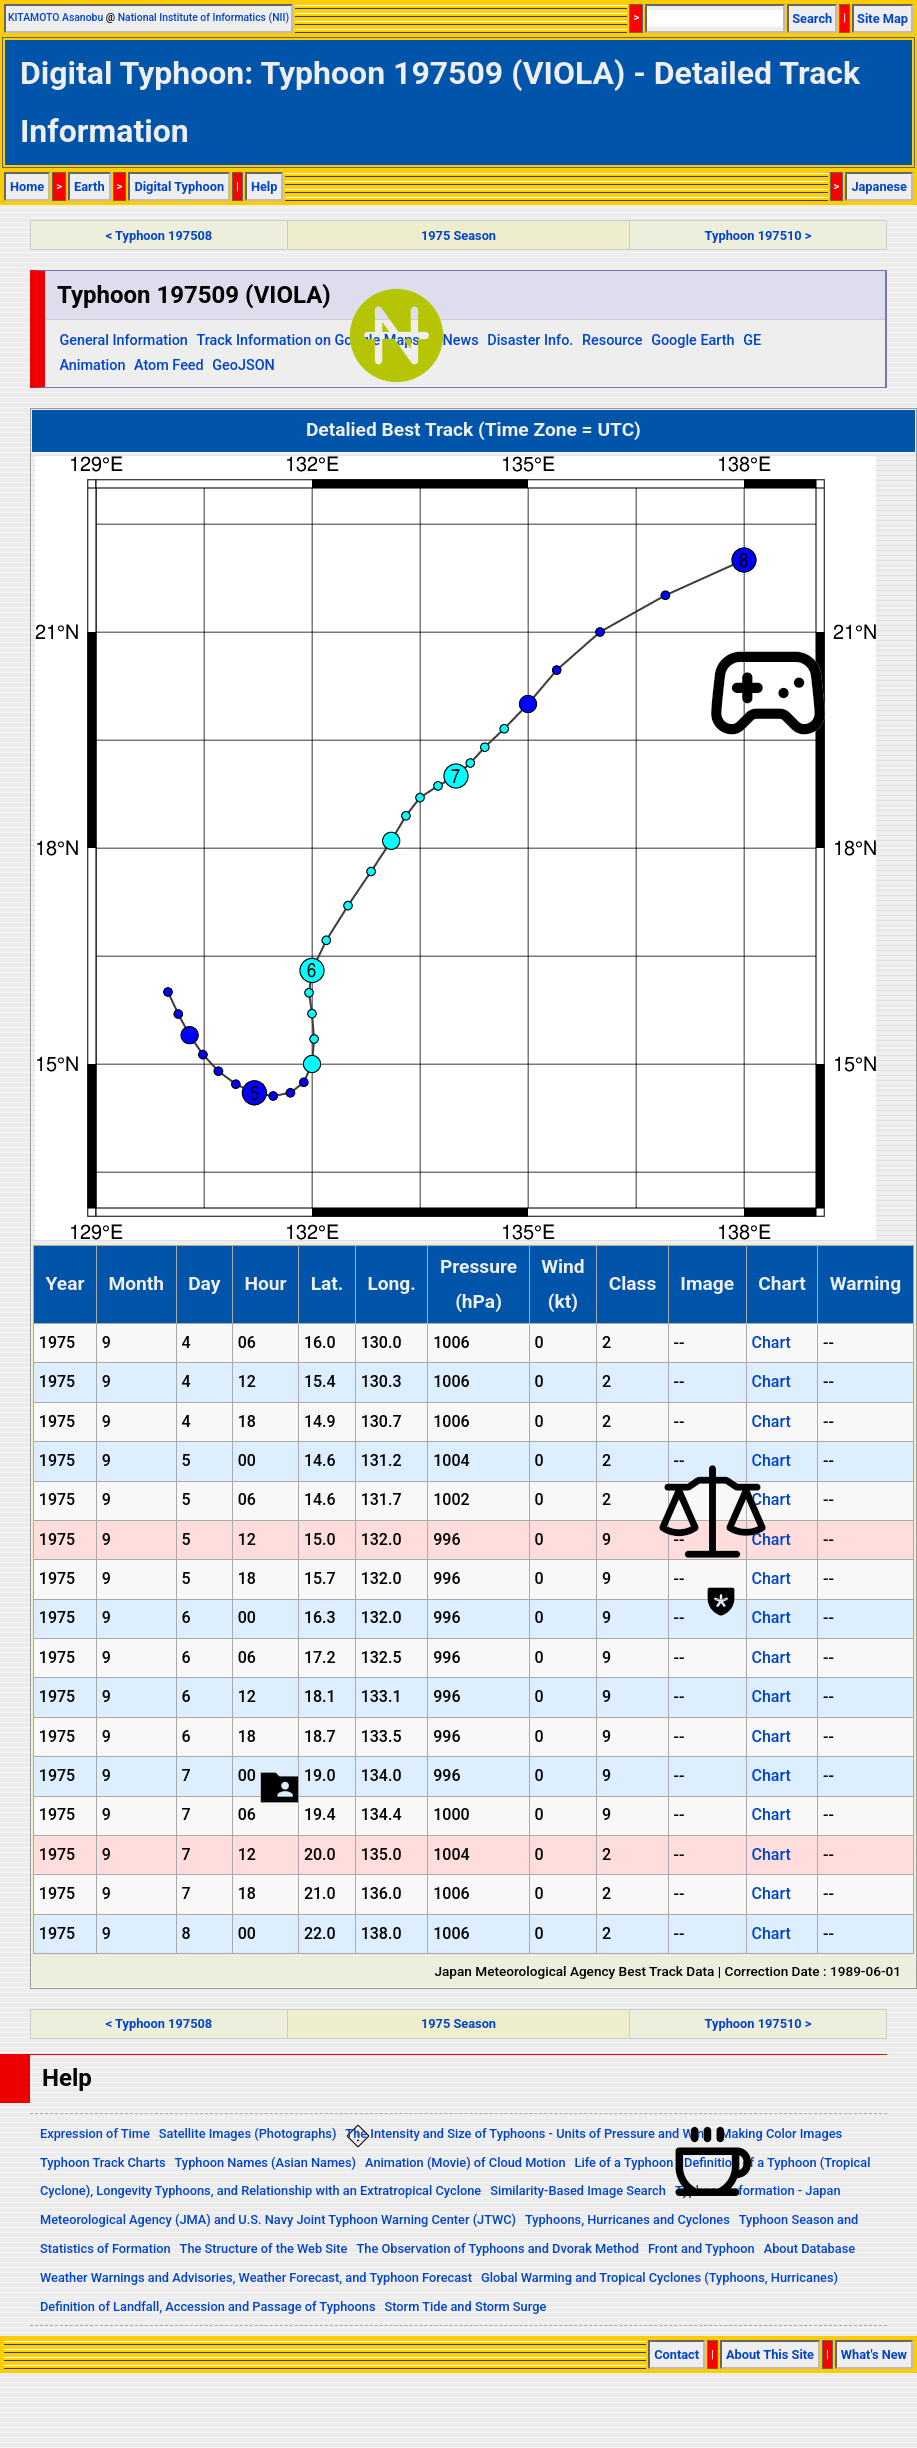 The width and height of the screenshot is (917, 2448). I want to click on open a shared folder, so click(279, 1787).